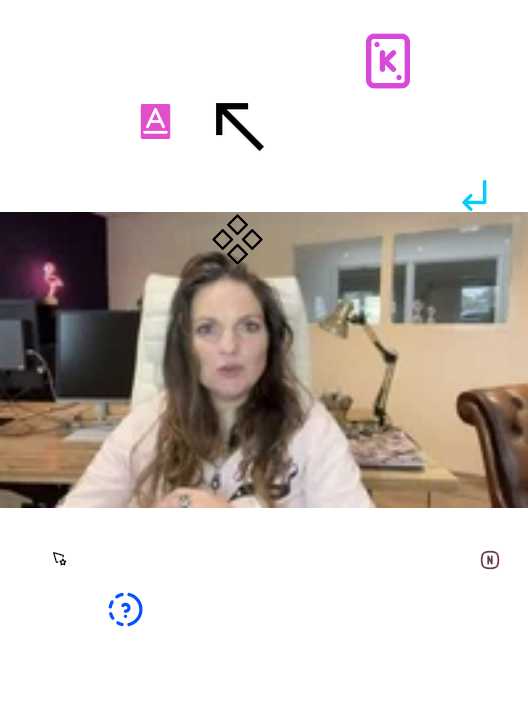 This screenshot has height=720, width=528. What do you see at coordinates (155, 121) in the screenshot?
I see `apply underline formatting to text` at bounding box center [155, 121].